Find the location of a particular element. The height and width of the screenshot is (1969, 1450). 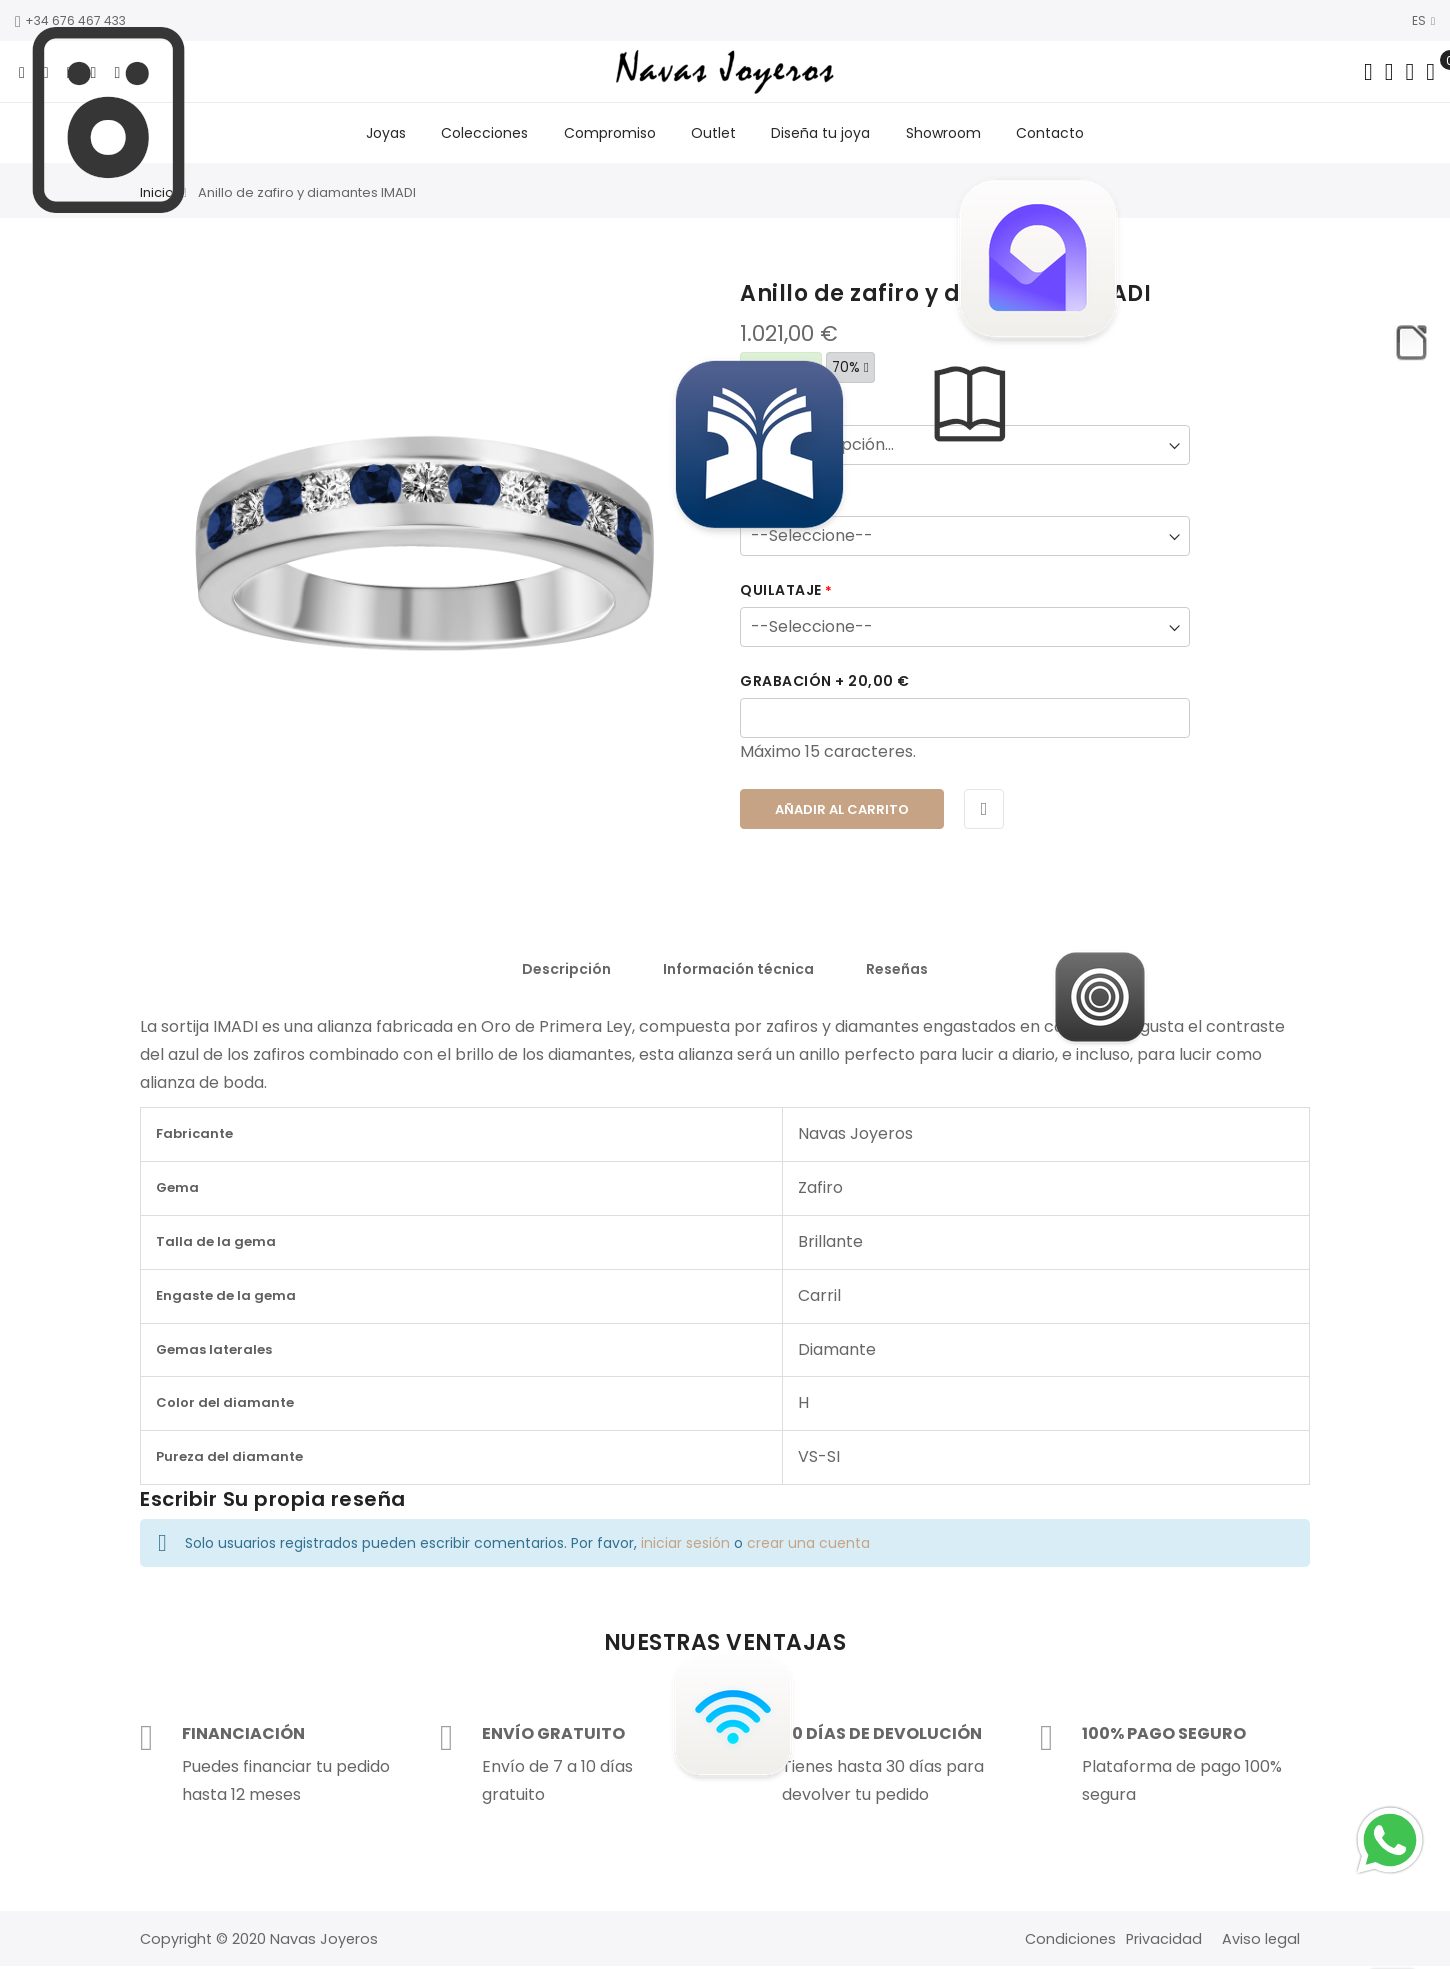

open JabRef reference manager is located at coordinates (759, 444).